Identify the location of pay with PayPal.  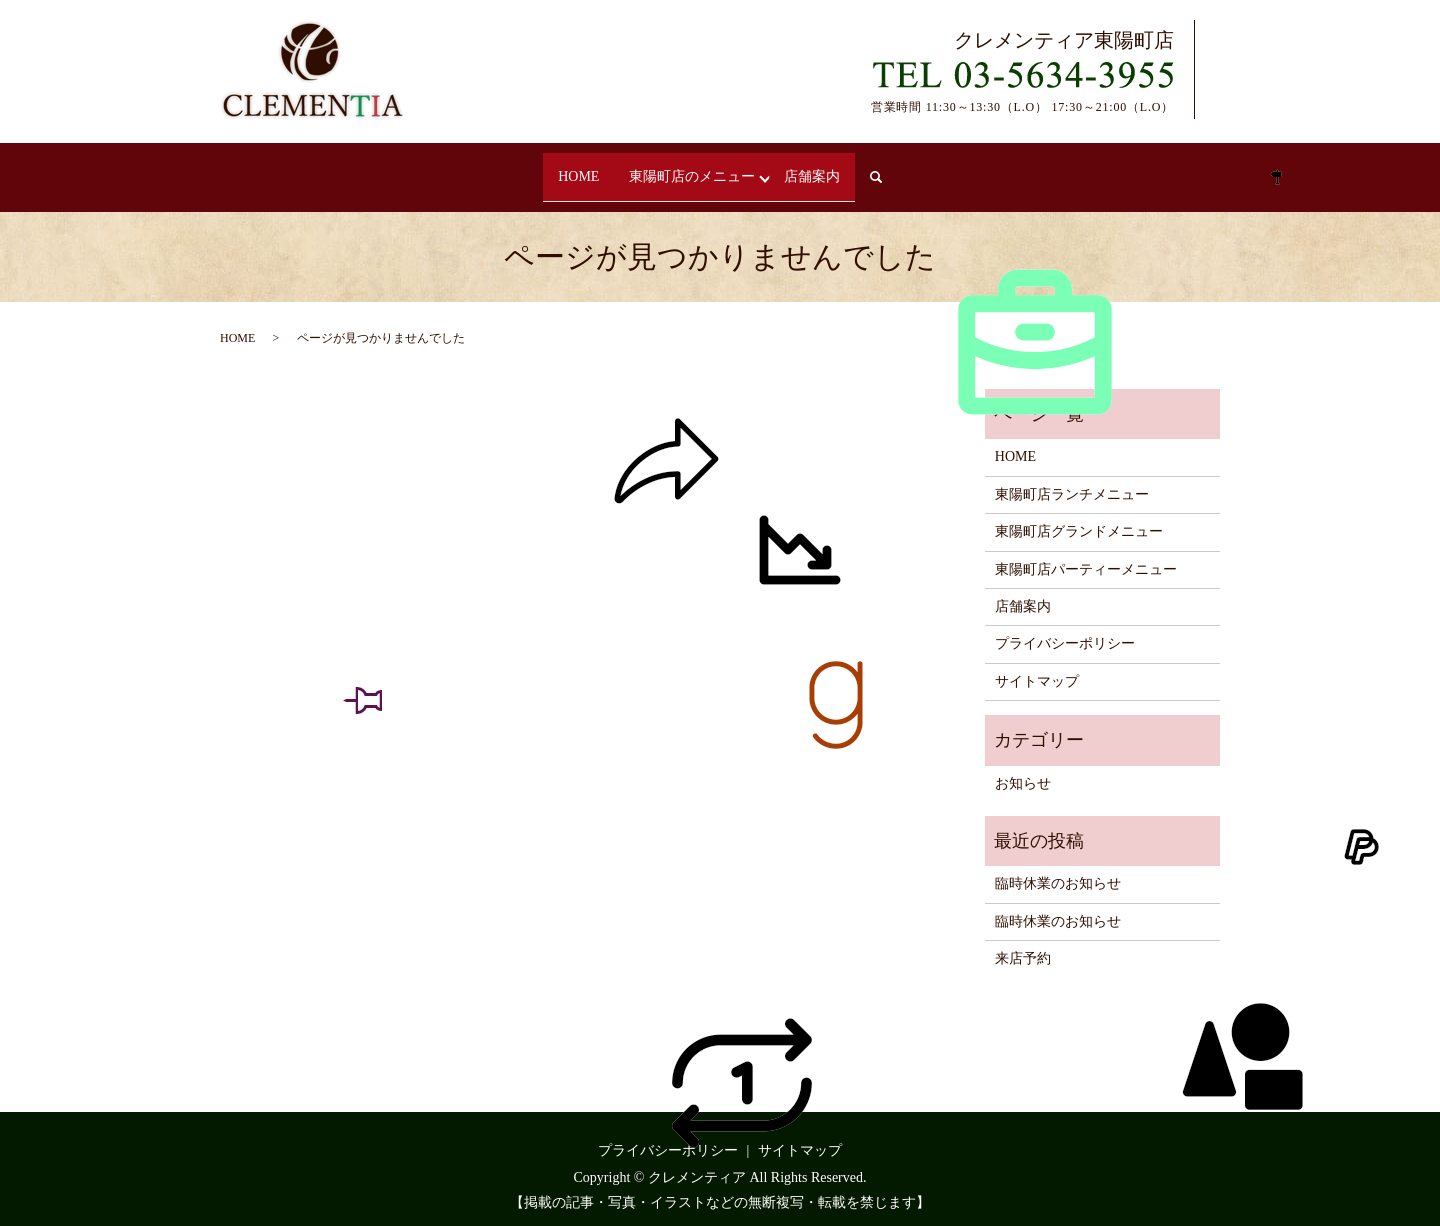
(1361, 847).